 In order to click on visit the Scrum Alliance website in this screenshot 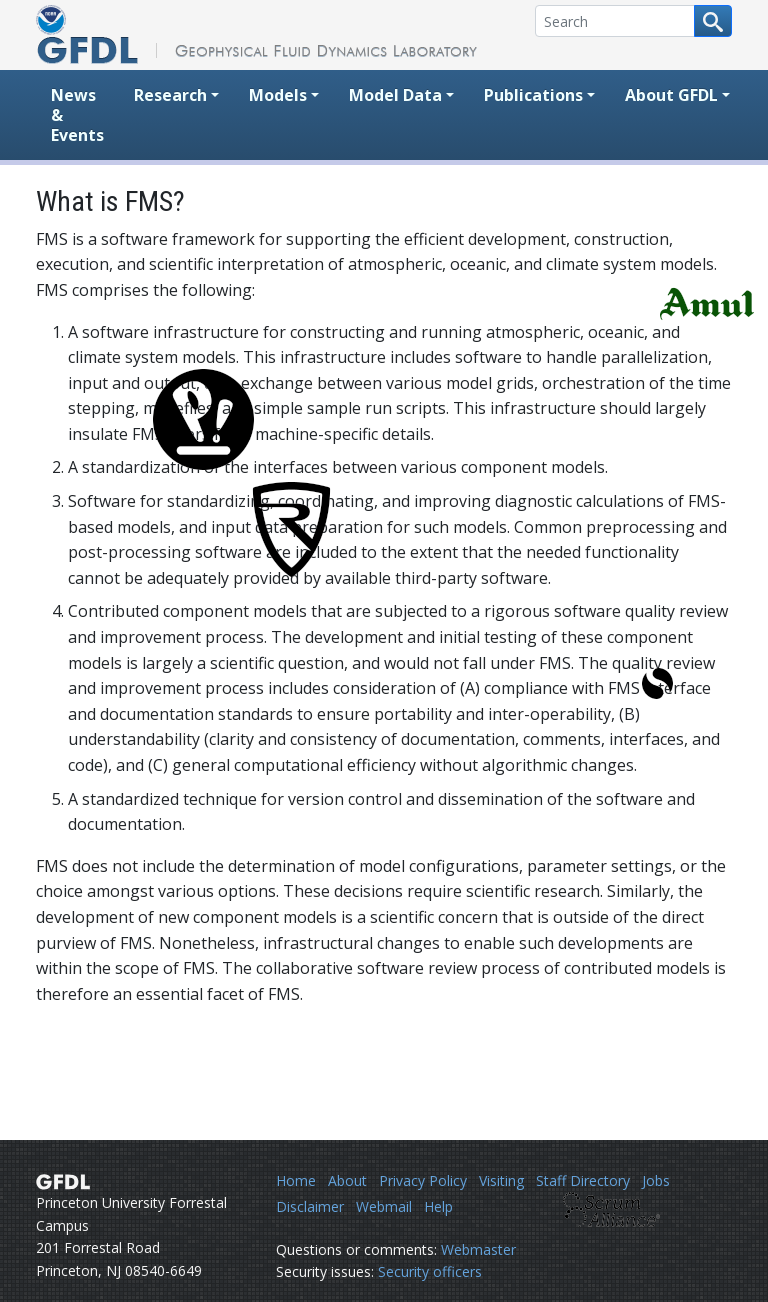, I will do `click(611, 1209)`.